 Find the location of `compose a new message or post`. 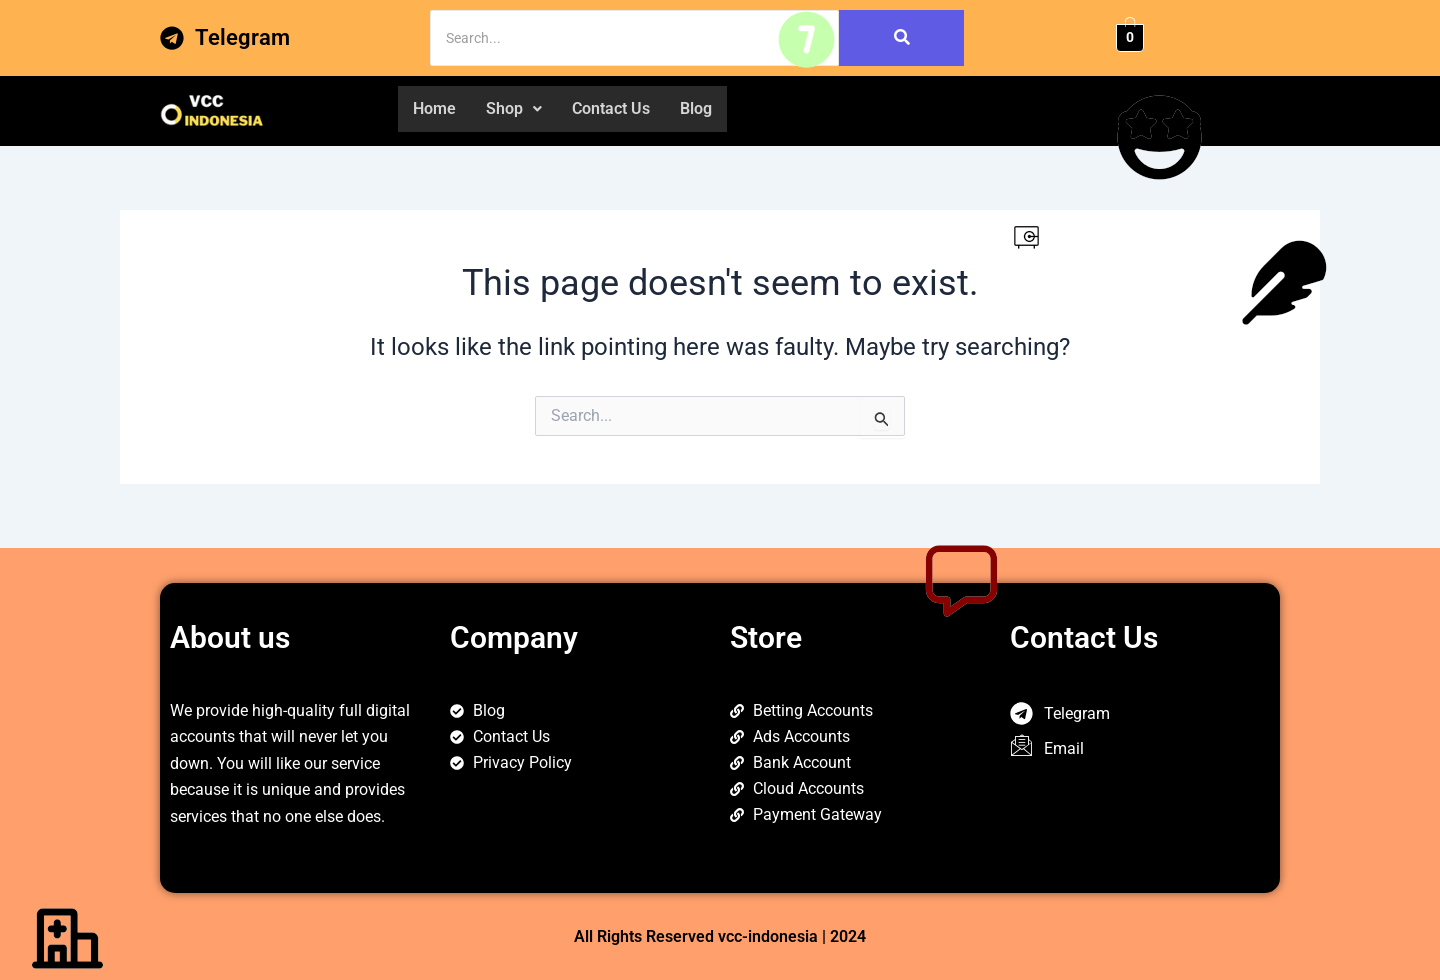

compose a new message or post is located at coordinates (1283, 283).